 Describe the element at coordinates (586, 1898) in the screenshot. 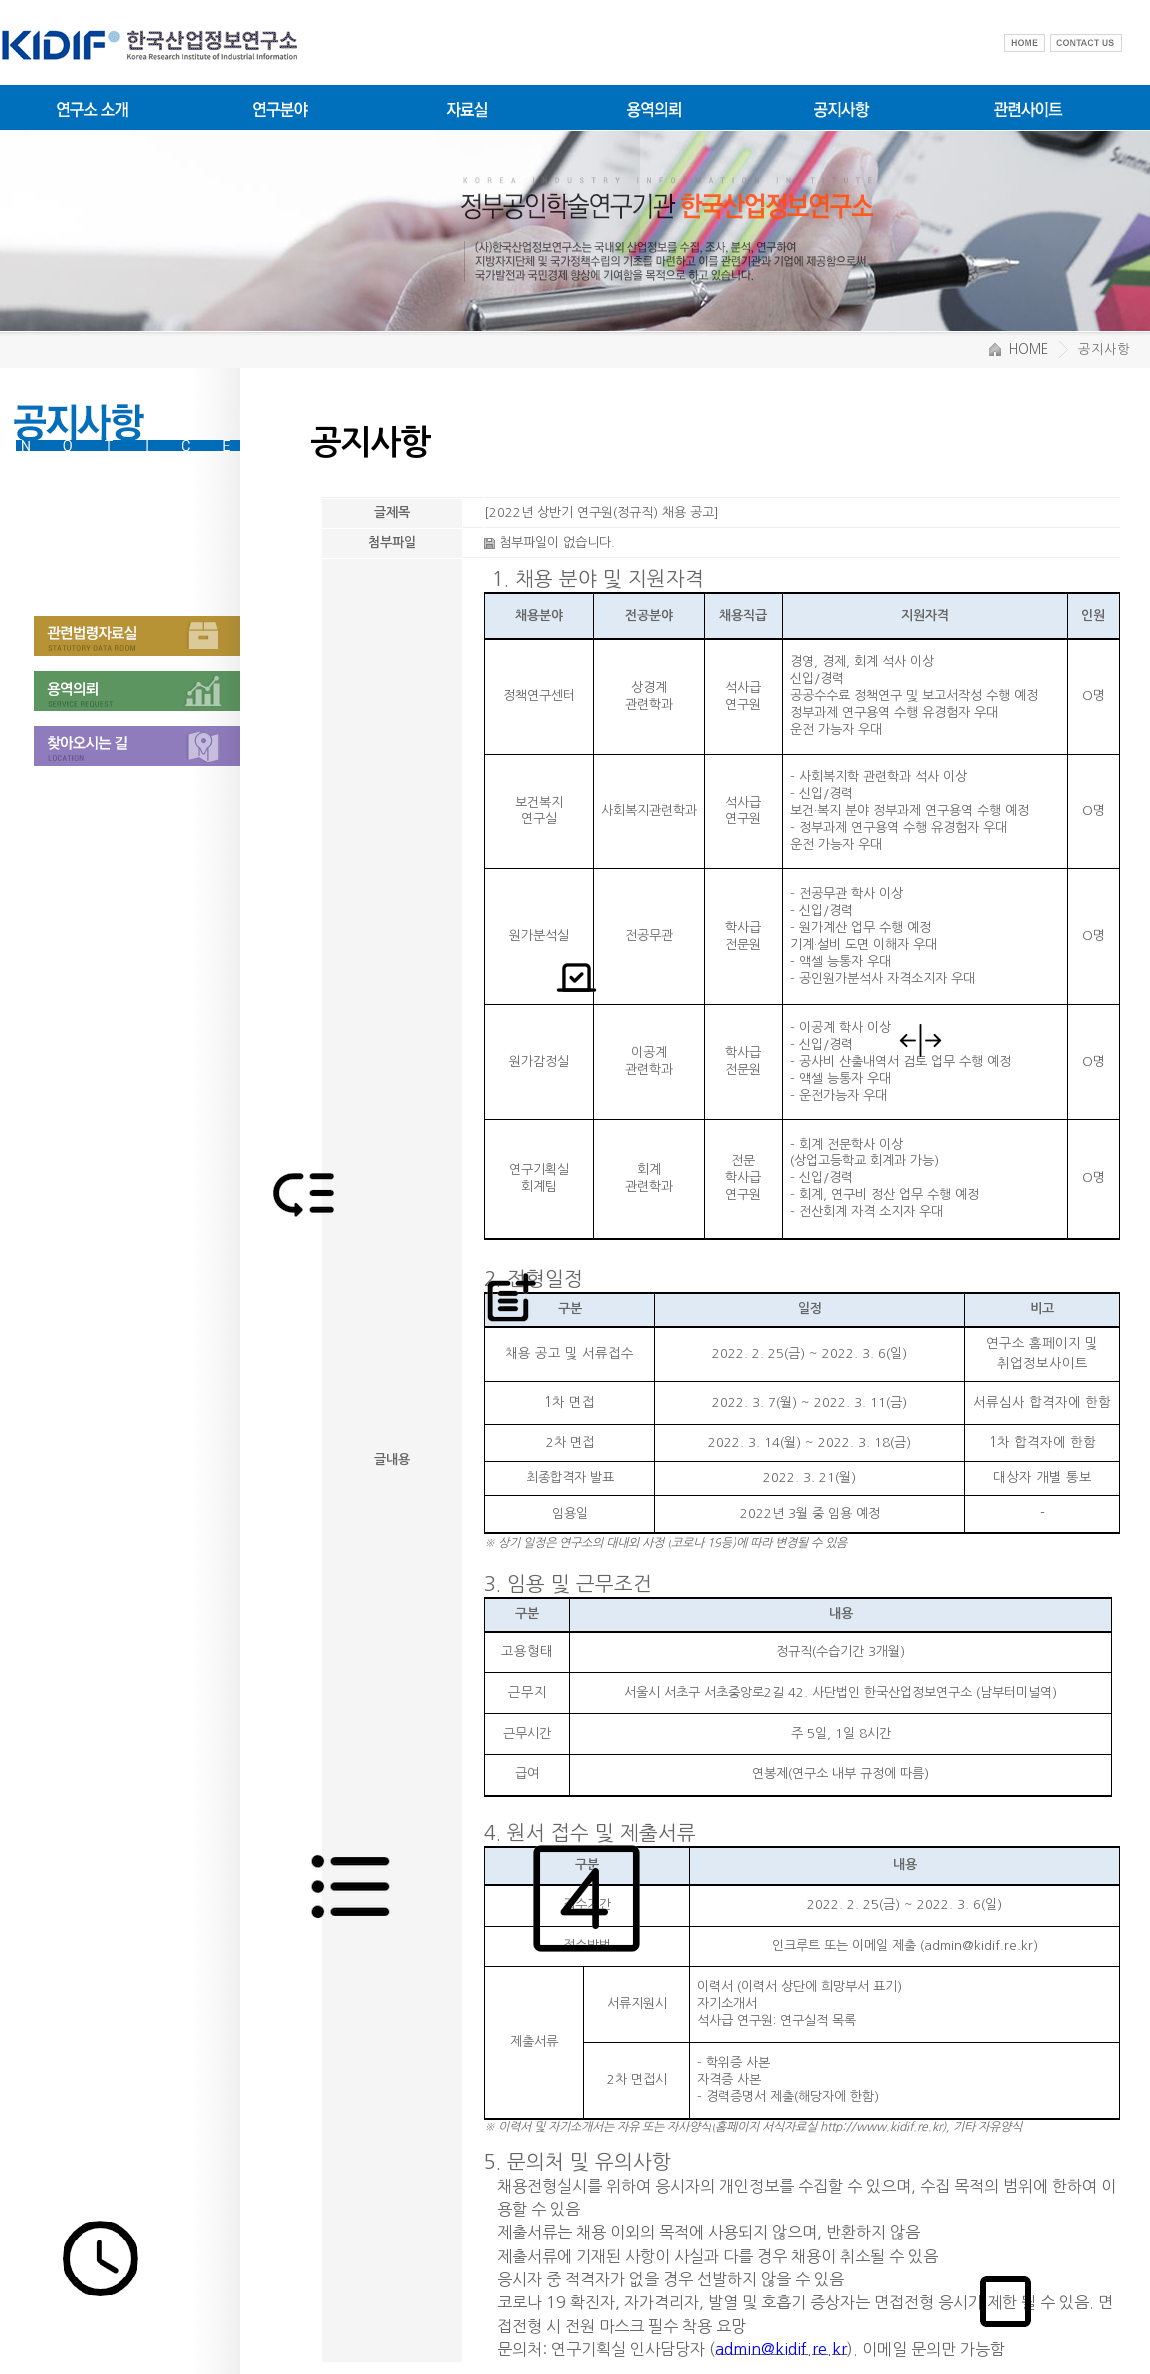

I see `select or input the number four` at that location.